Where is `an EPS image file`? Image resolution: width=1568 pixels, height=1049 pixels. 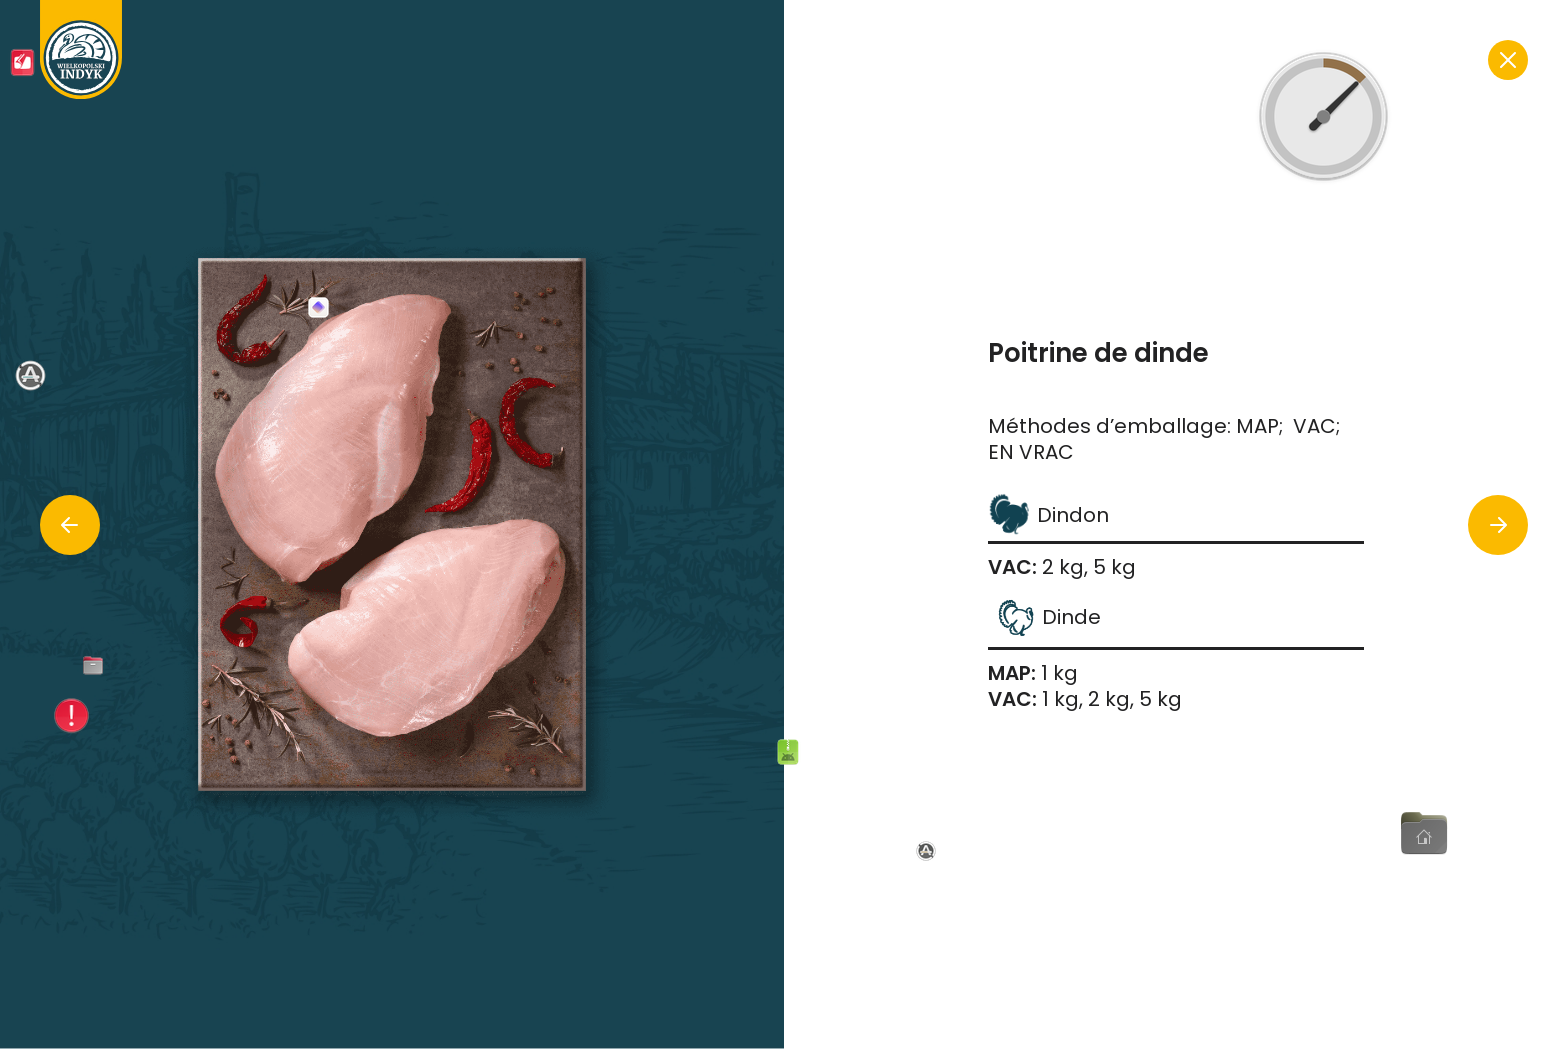
an EPS image file is located at coordinates (22, 62).